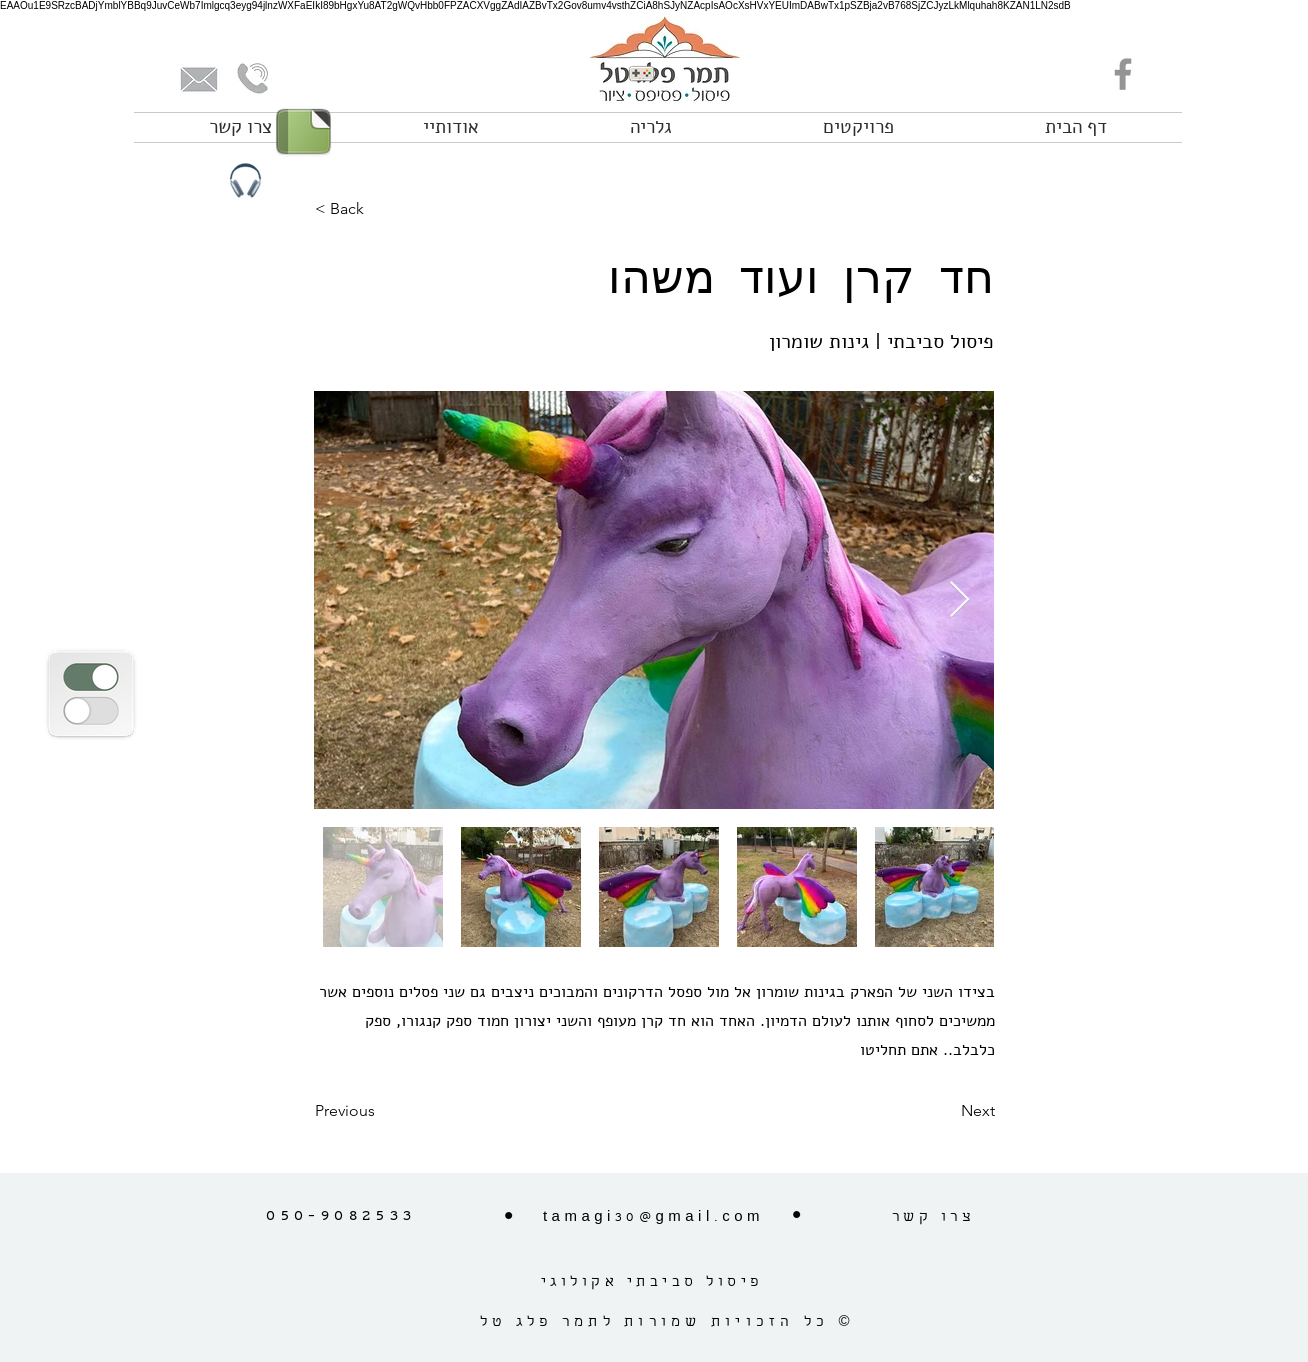 The width and height of the screenshot is (1308, 1362). Describe the element at coordinates (245, 180) in the screenshot. I see `bluetooth headphones connected` at that location.